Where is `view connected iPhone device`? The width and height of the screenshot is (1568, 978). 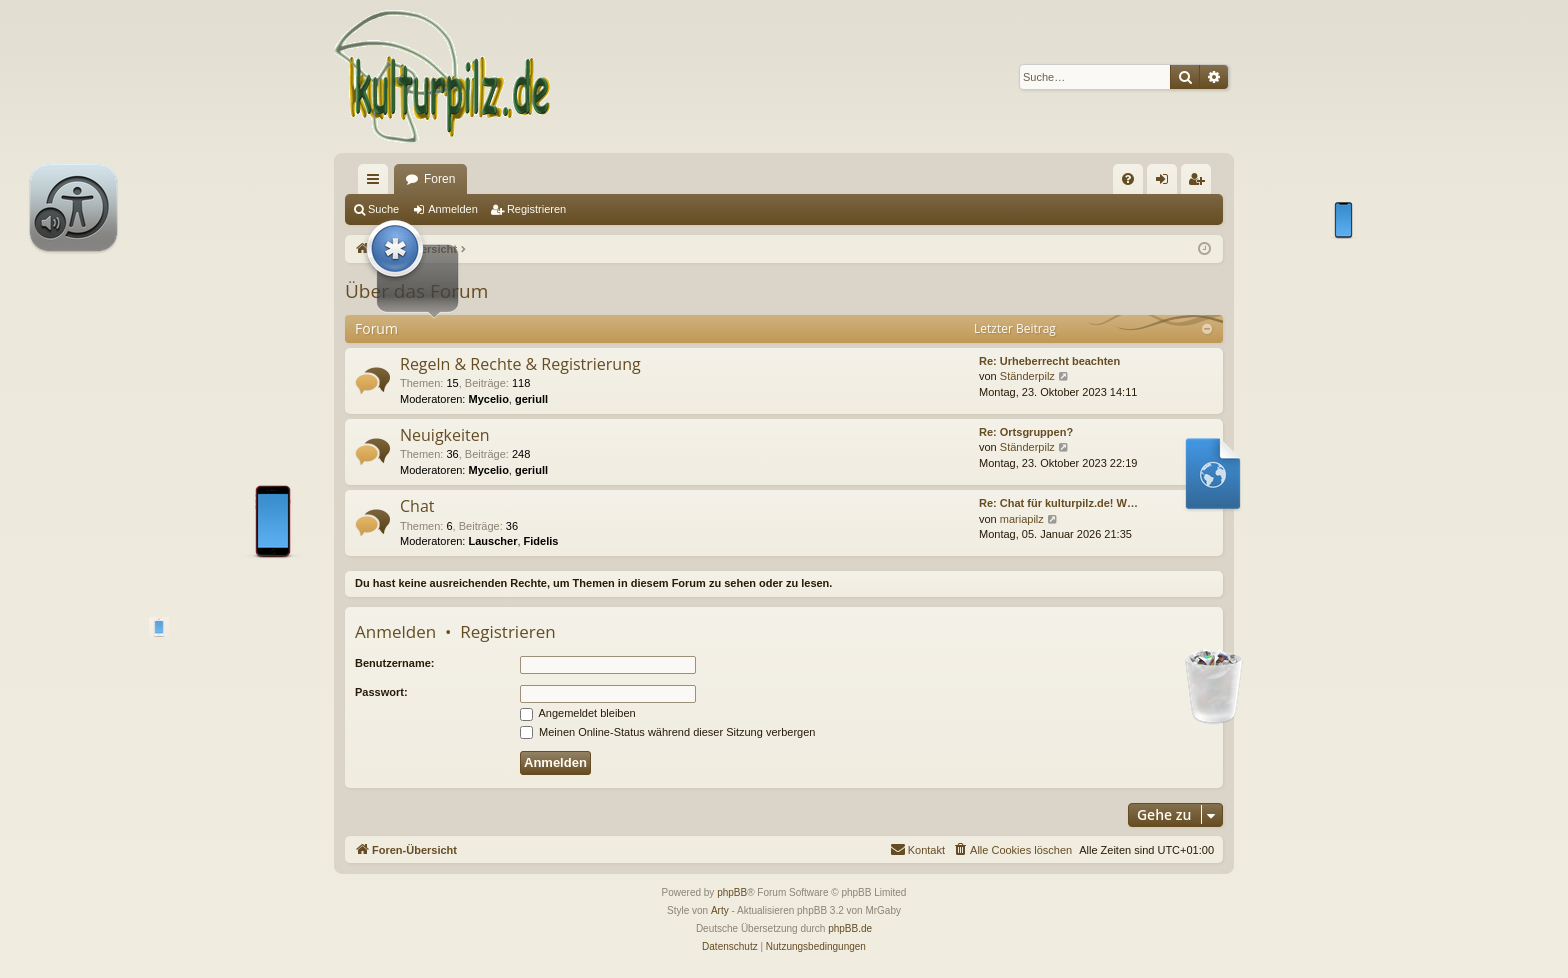
view connected iPhone device is located at coordinates (159, 627).